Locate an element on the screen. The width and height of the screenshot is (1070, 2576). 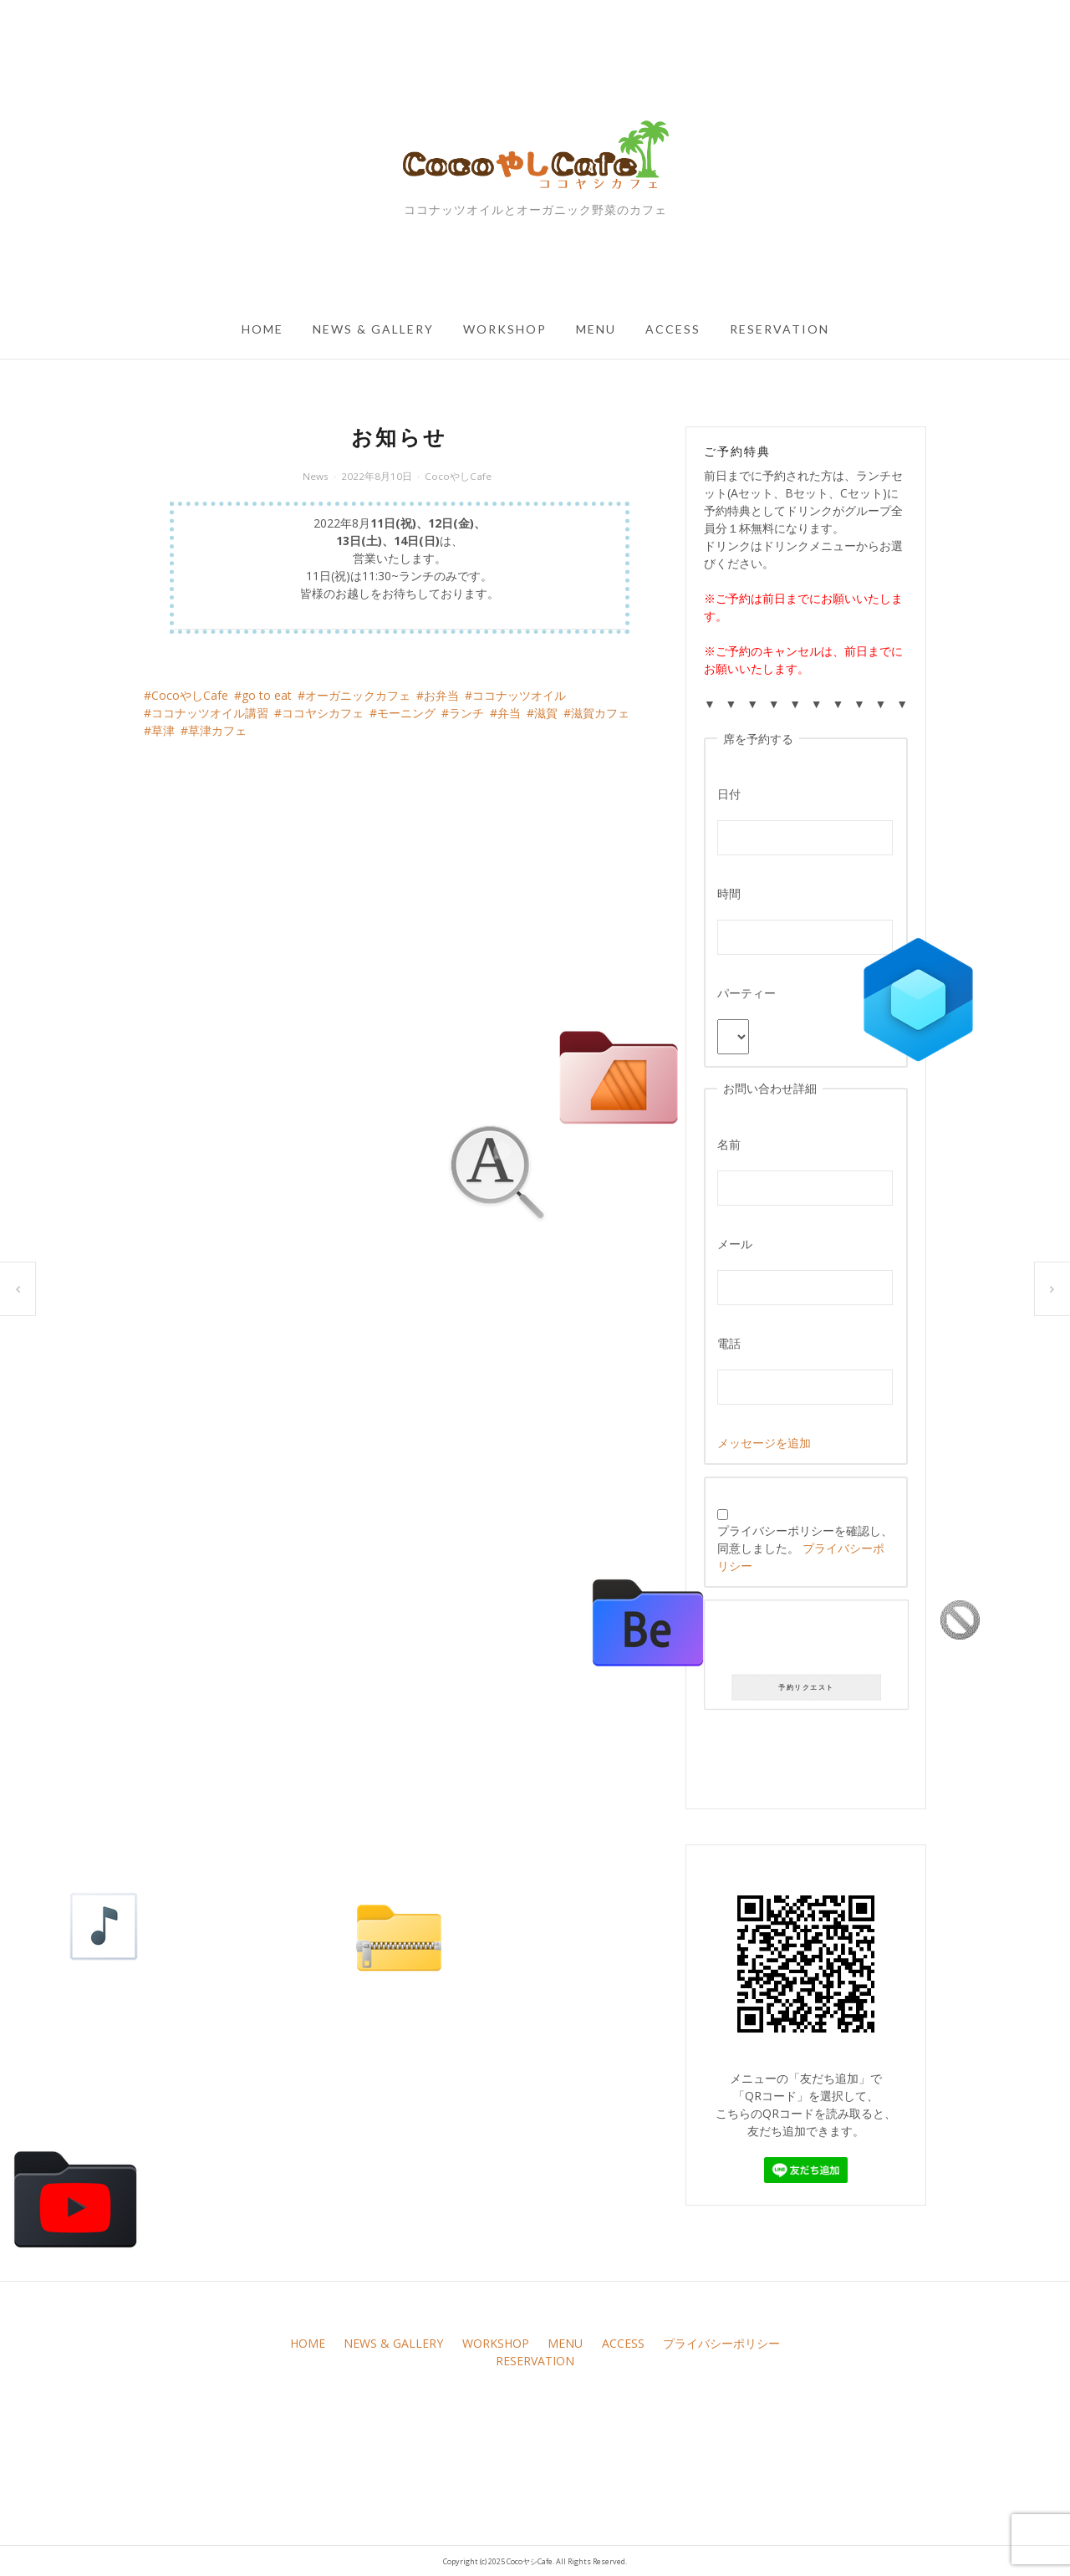
indicates a music or audio file is located at coordinates (104, 1926).